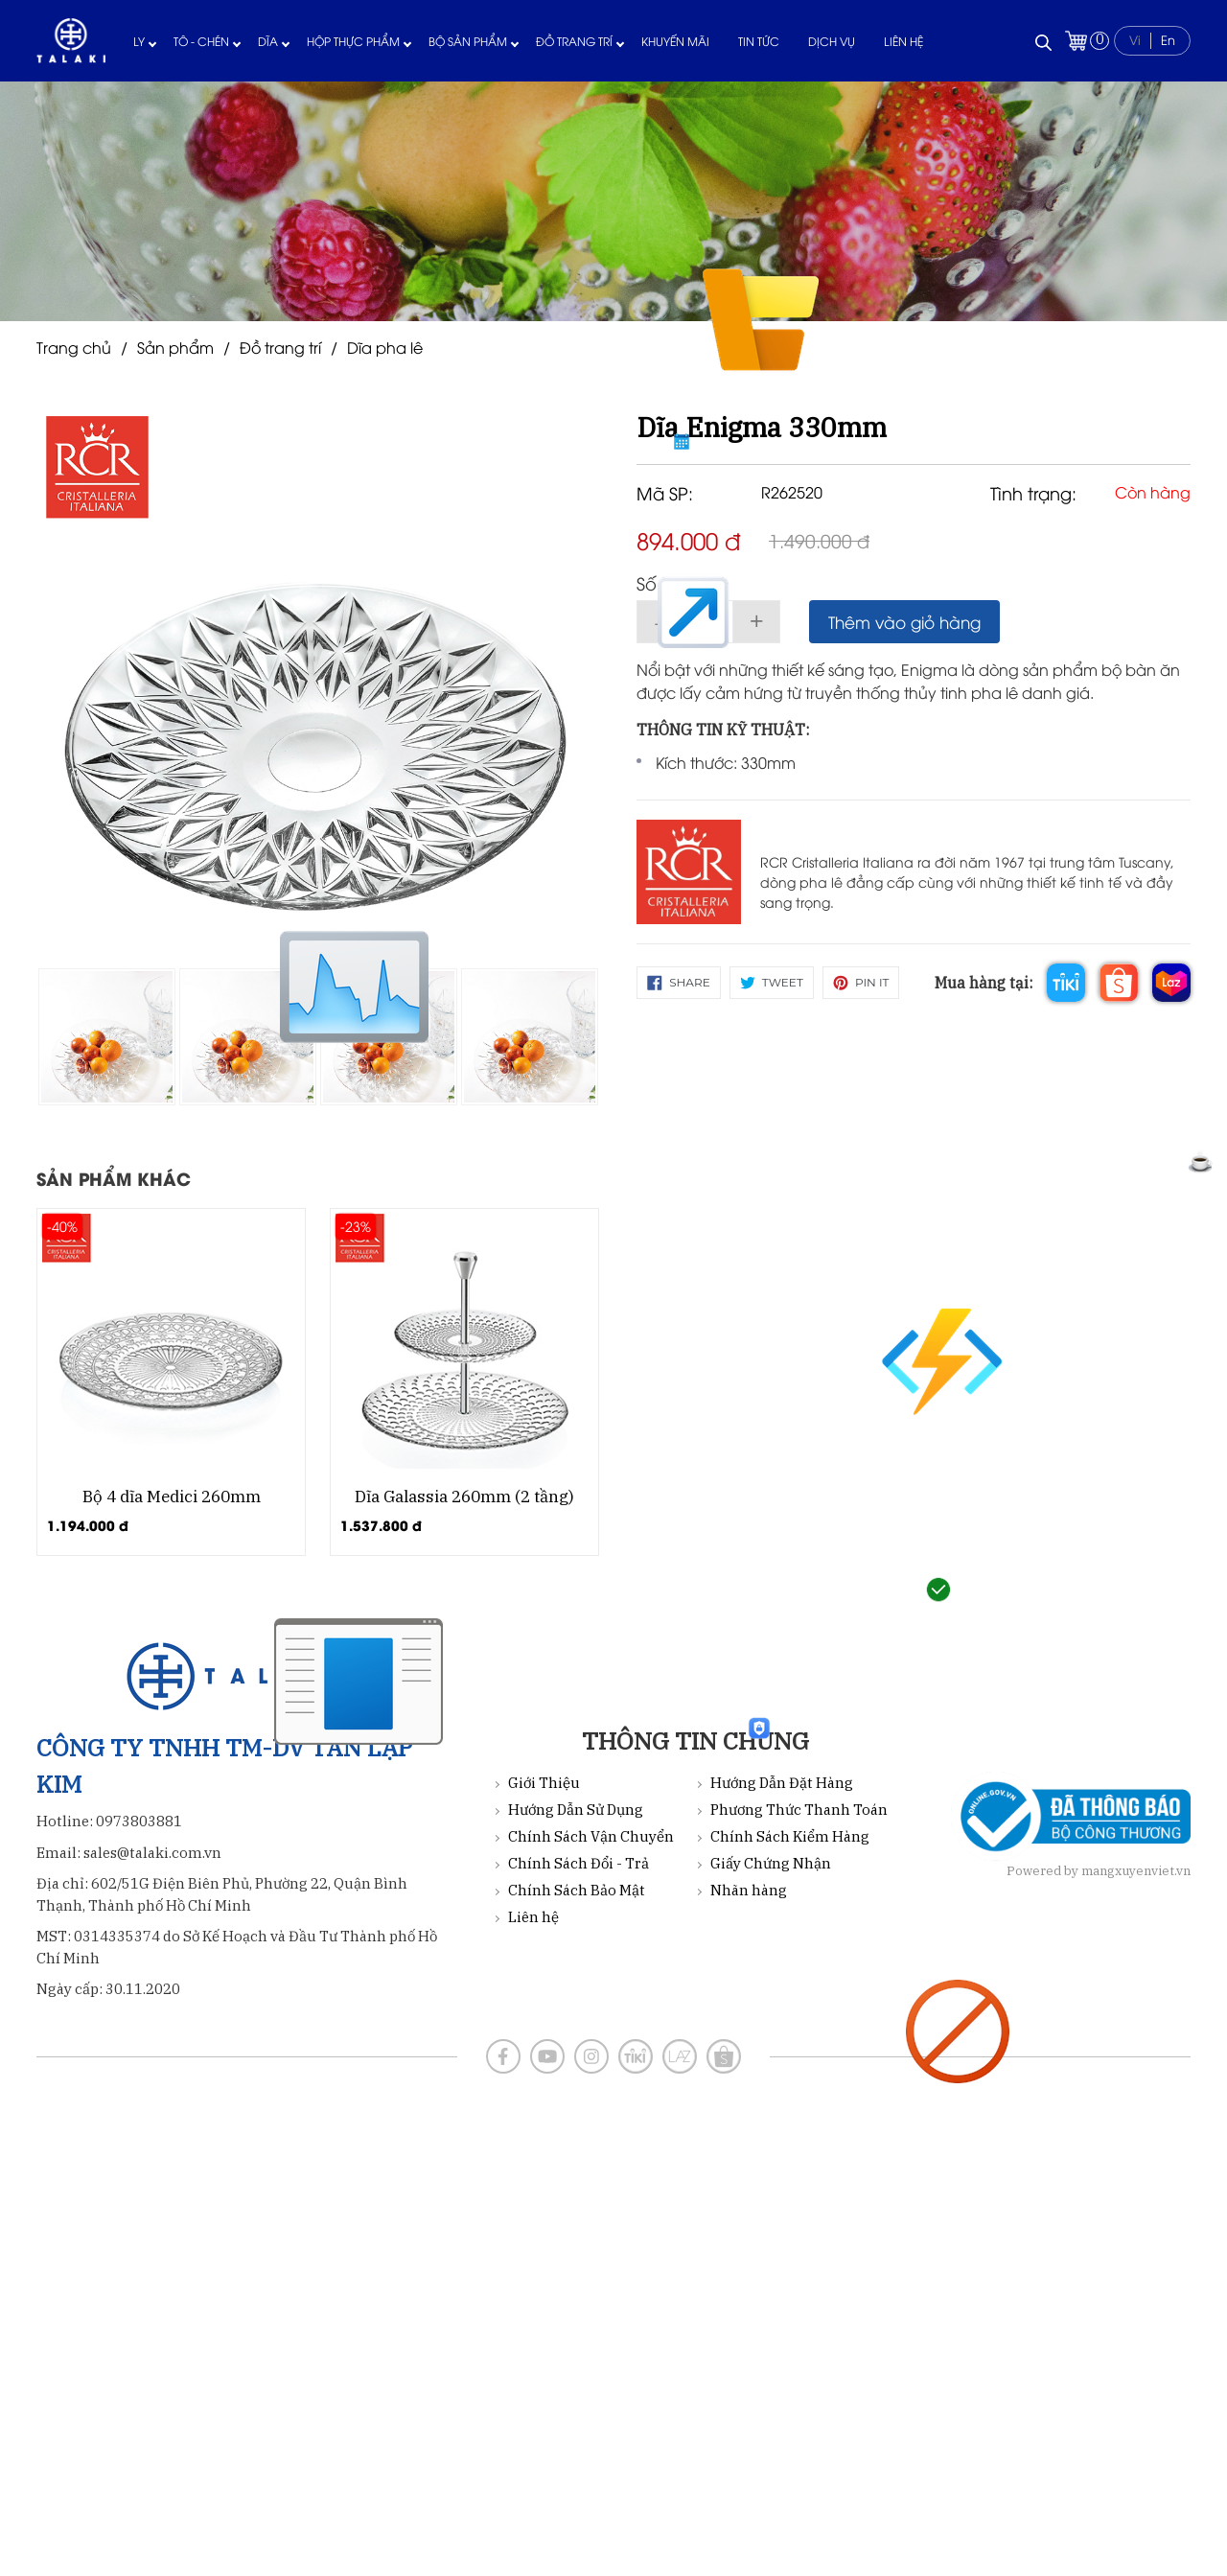 This screenshot has height=2576, width=1227. What do you see at coordinates (958, 2031) in the screenshot?
I see `indicates denied or blocked access` at bounding box center [958, 2031].